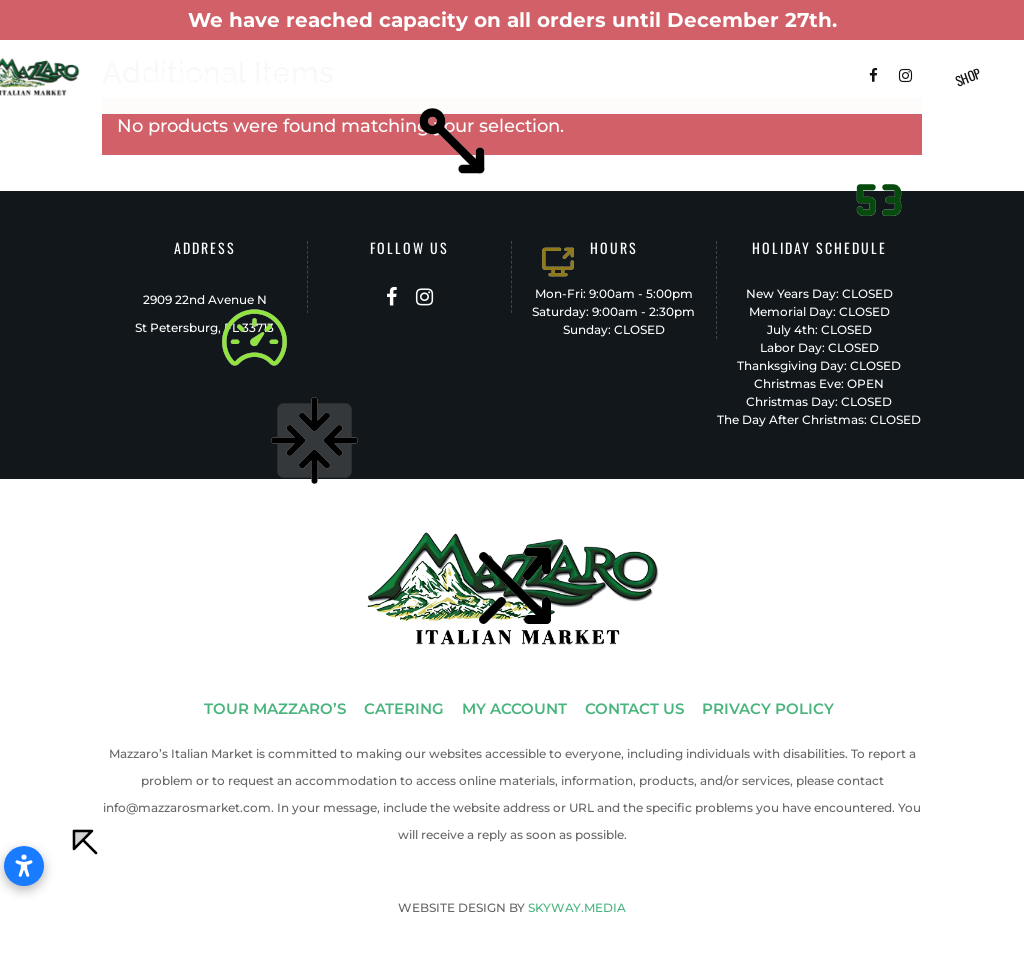  Describe the element at coordinates (85, 842) in the screenshot. I see `navigate back to previous screen` at that location.